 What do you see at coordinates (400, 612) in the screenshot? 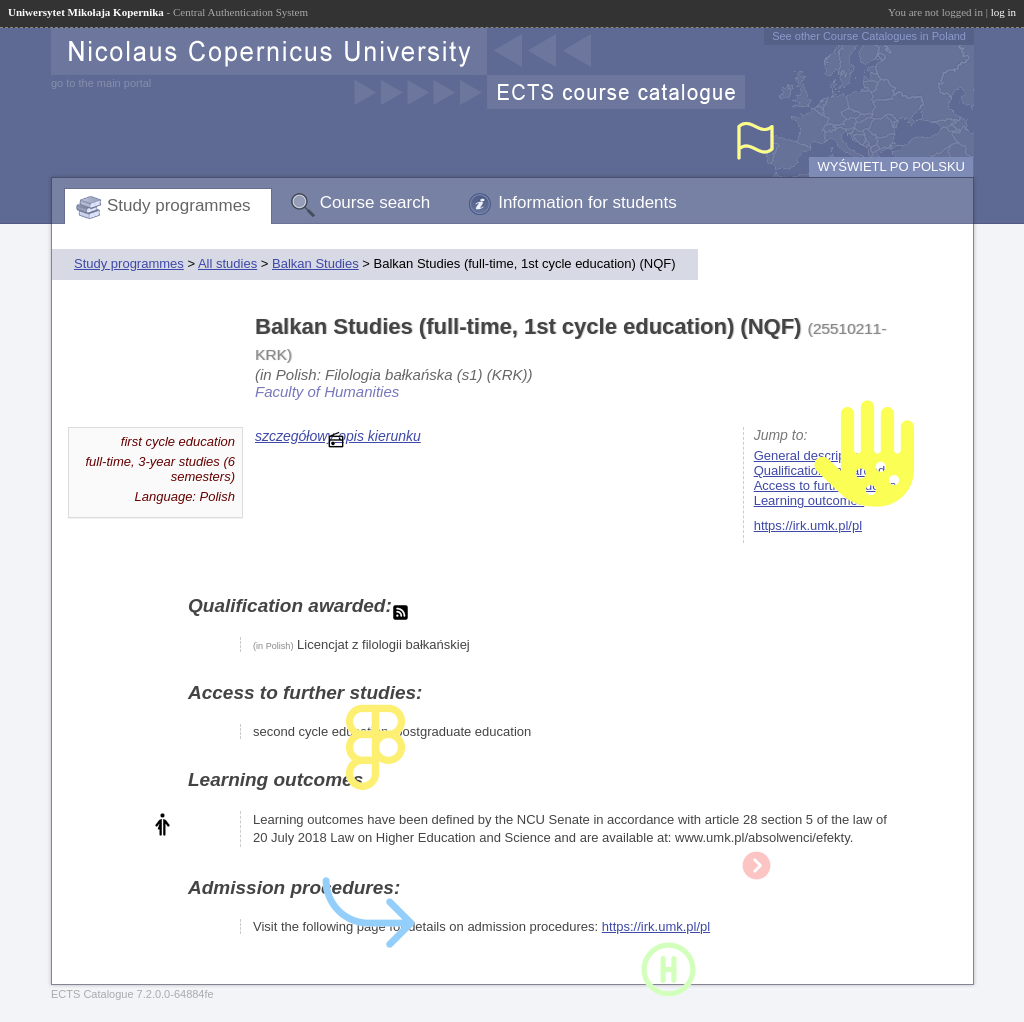
I see `subscribe to RSS feed` at bounding box center [400, 612].